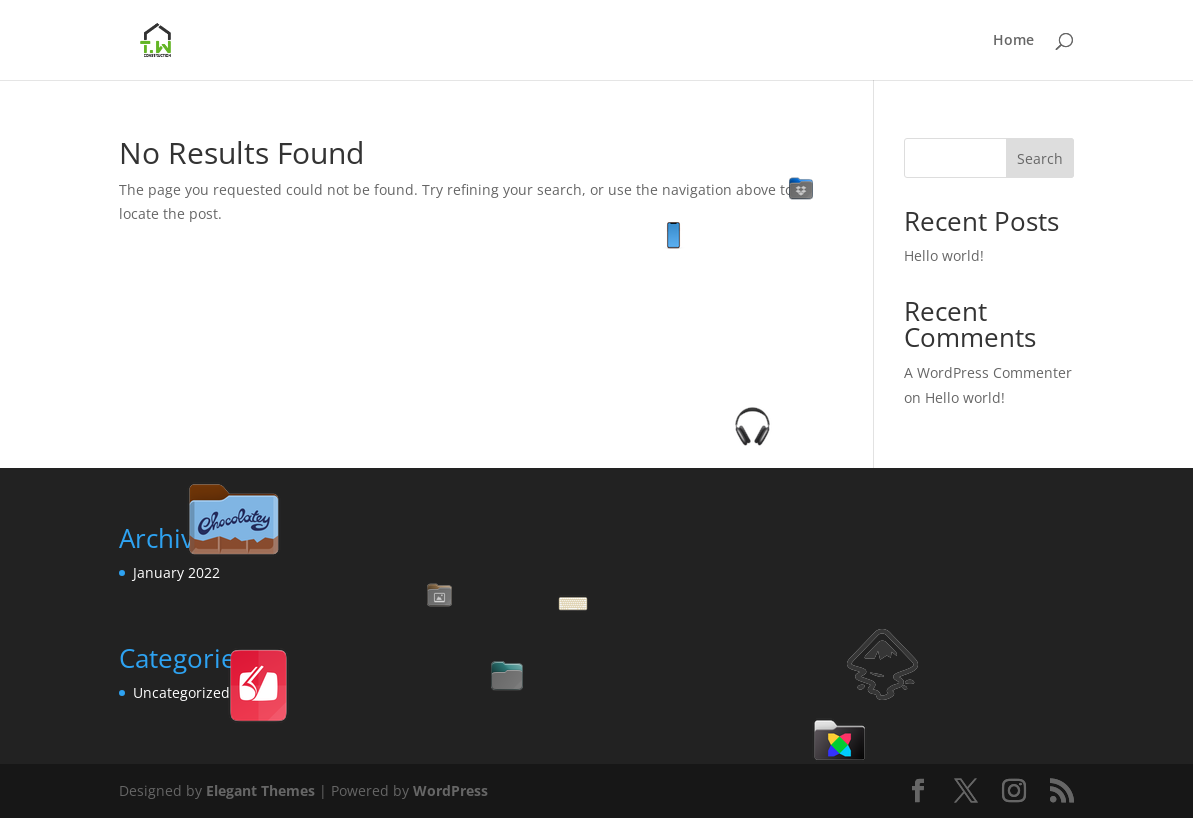 The image size is (1193, 818). I want to click on open your pictures folder, so click(439, 594).